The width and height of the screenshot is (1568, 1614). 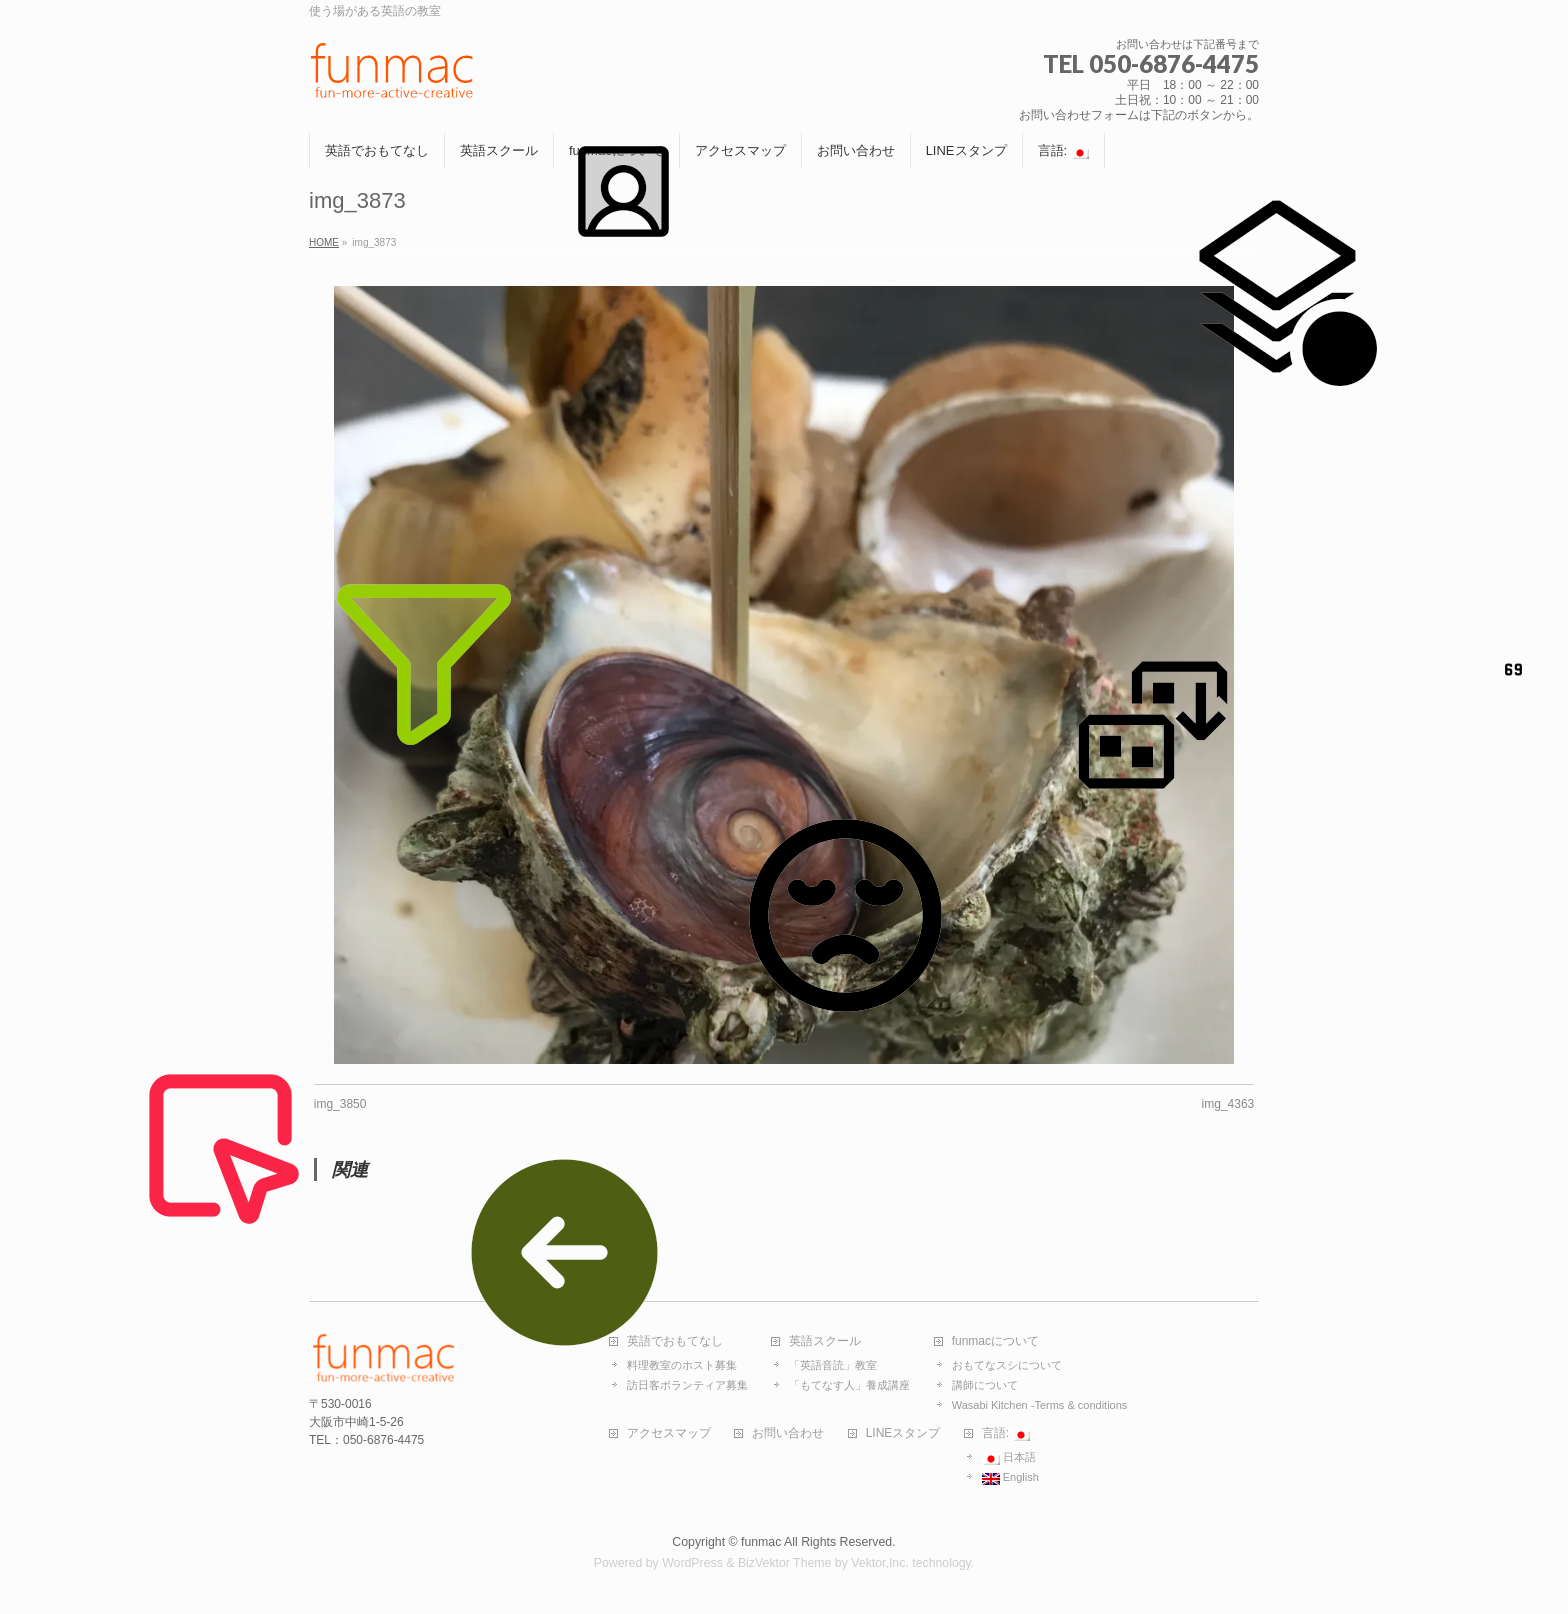 What do you see at coordinates (220, 1145) in the screenshot?
I see `select or interact with an element` at bounding box center [220, 1145].